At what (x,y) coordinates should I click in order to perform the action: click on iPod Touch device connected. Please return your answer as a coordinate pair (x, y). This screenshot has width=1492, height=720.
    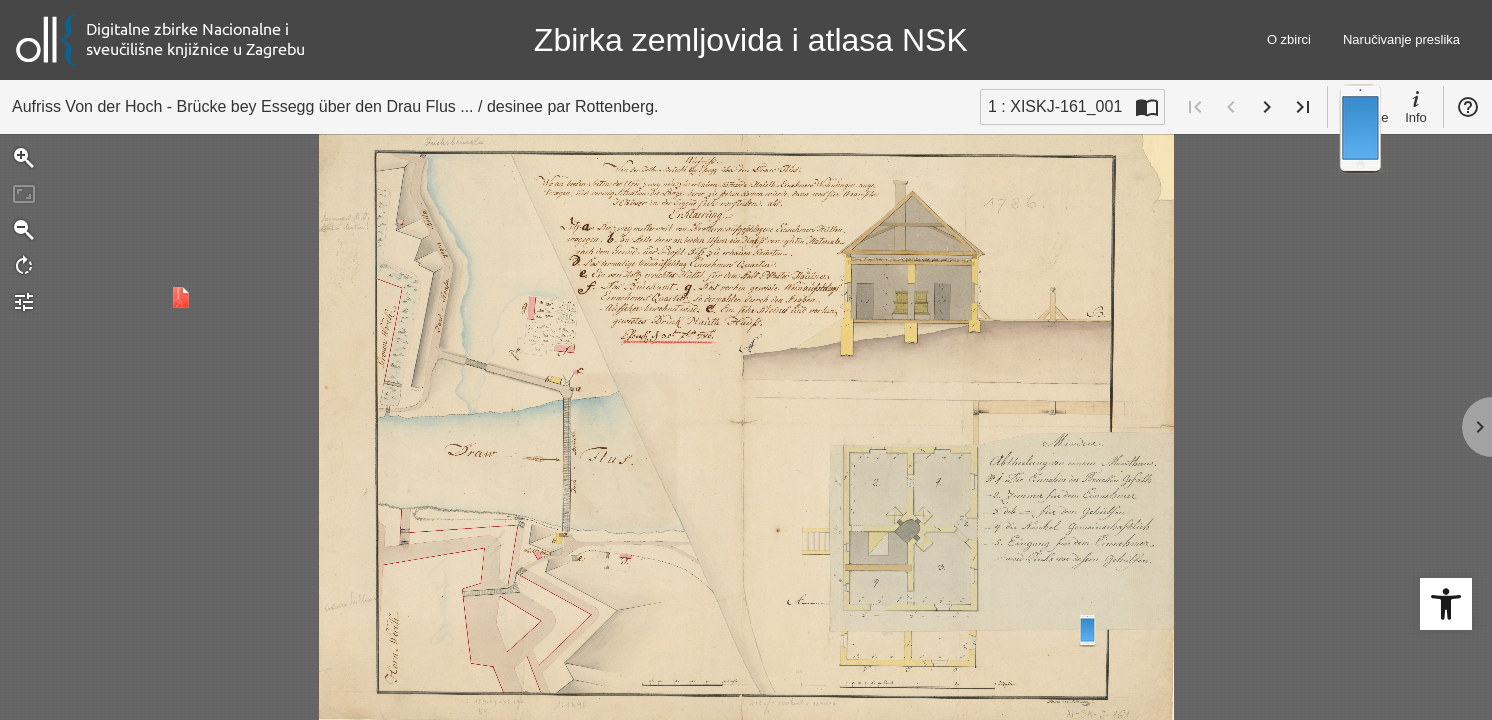
    Looking at the image, I should click on (1360, 129).